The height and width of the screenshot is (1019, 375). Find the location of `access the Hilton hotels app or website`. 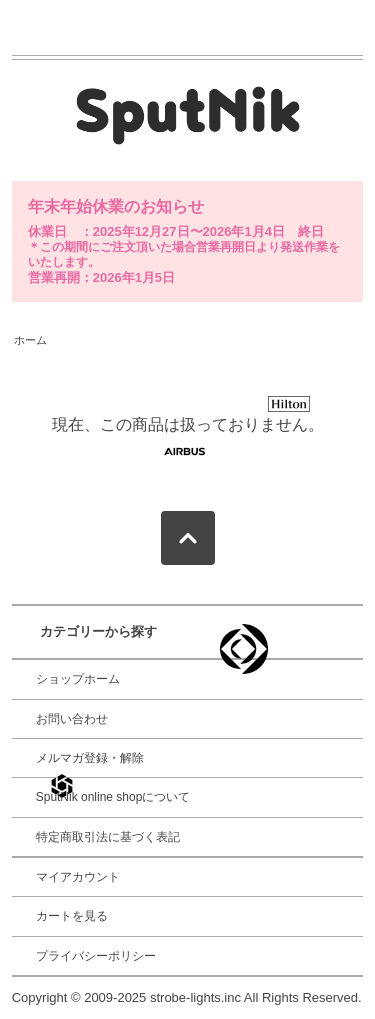

access the Hilton hotels app or website is located at coordinates (289, 404).